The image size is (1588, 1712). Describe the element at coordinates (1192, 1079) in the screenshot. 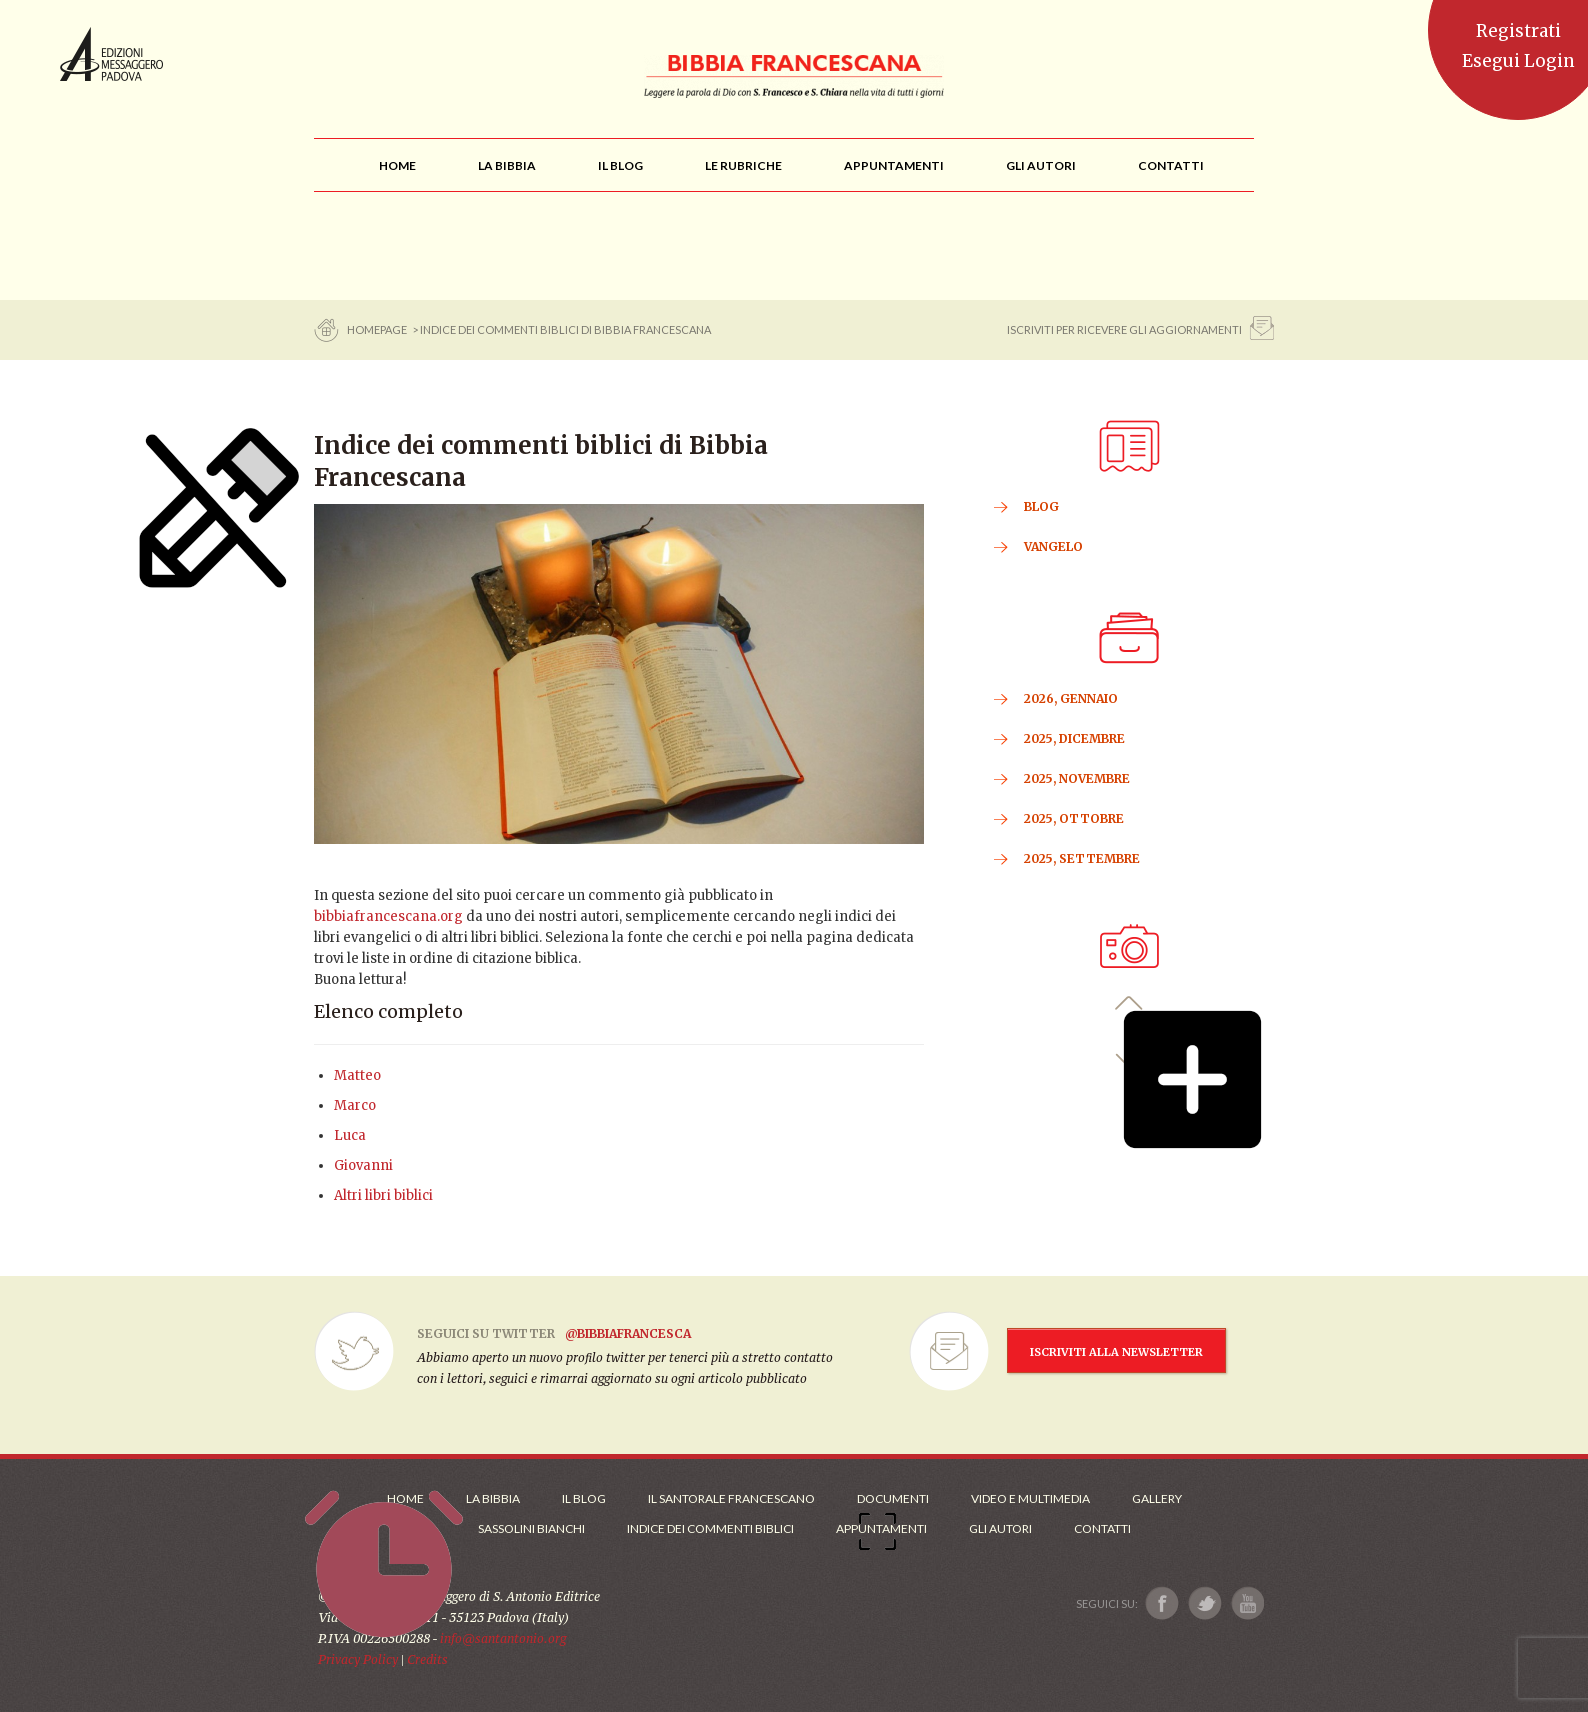

I see `add a new item` at that location.